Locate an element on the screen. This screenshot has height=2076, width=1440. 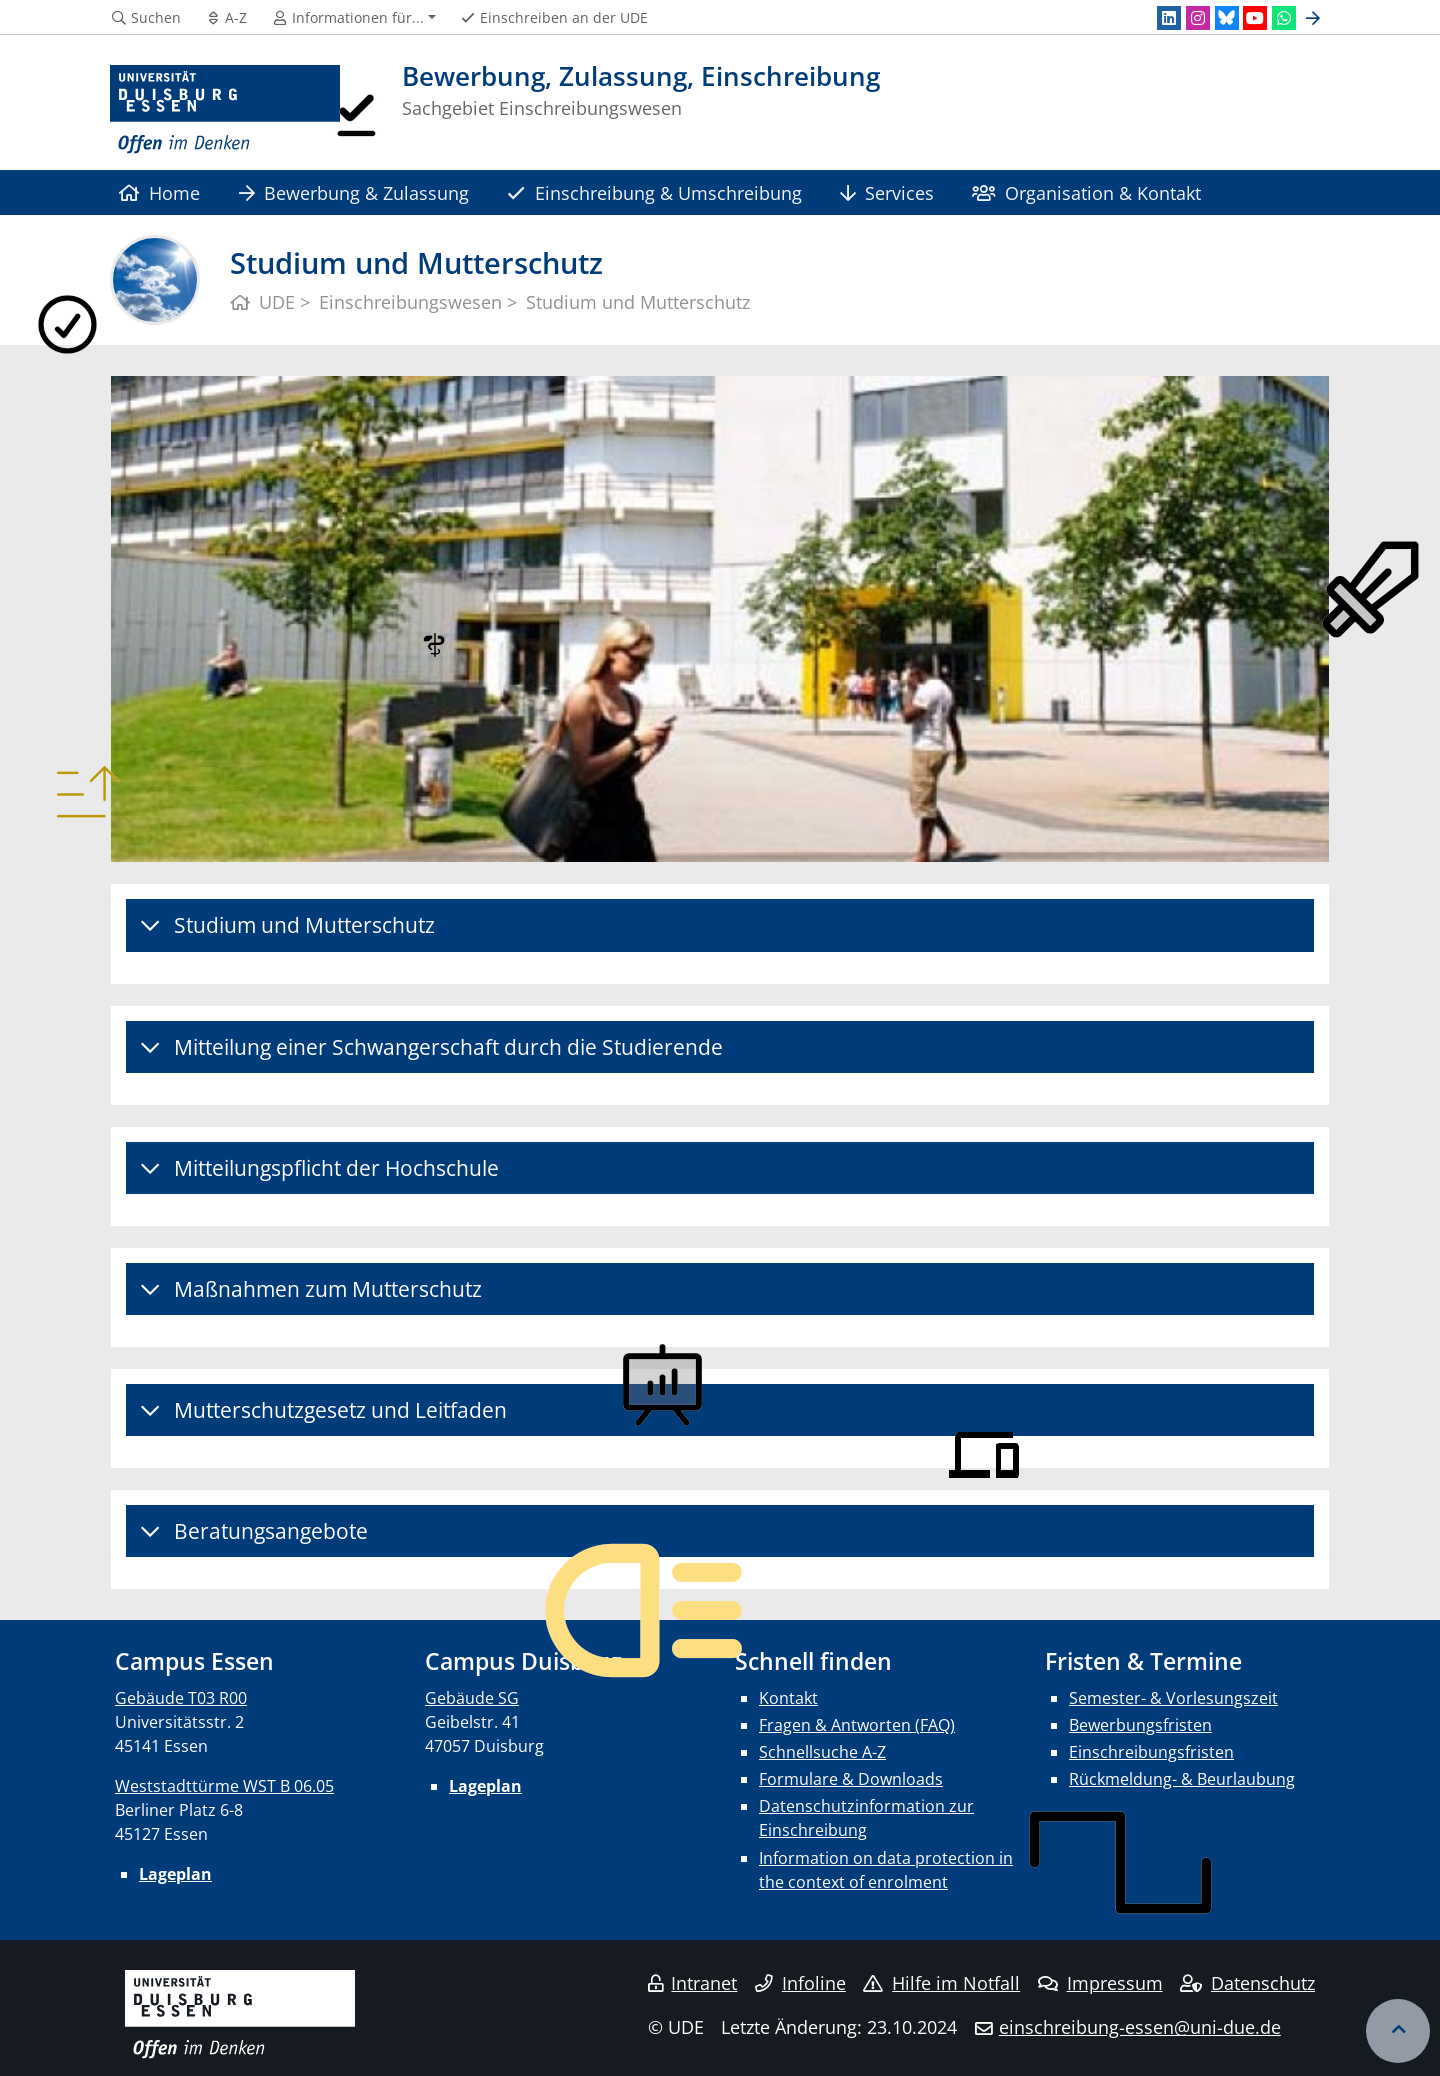
access medical or healthcare services is located at coordinates (435, 645).